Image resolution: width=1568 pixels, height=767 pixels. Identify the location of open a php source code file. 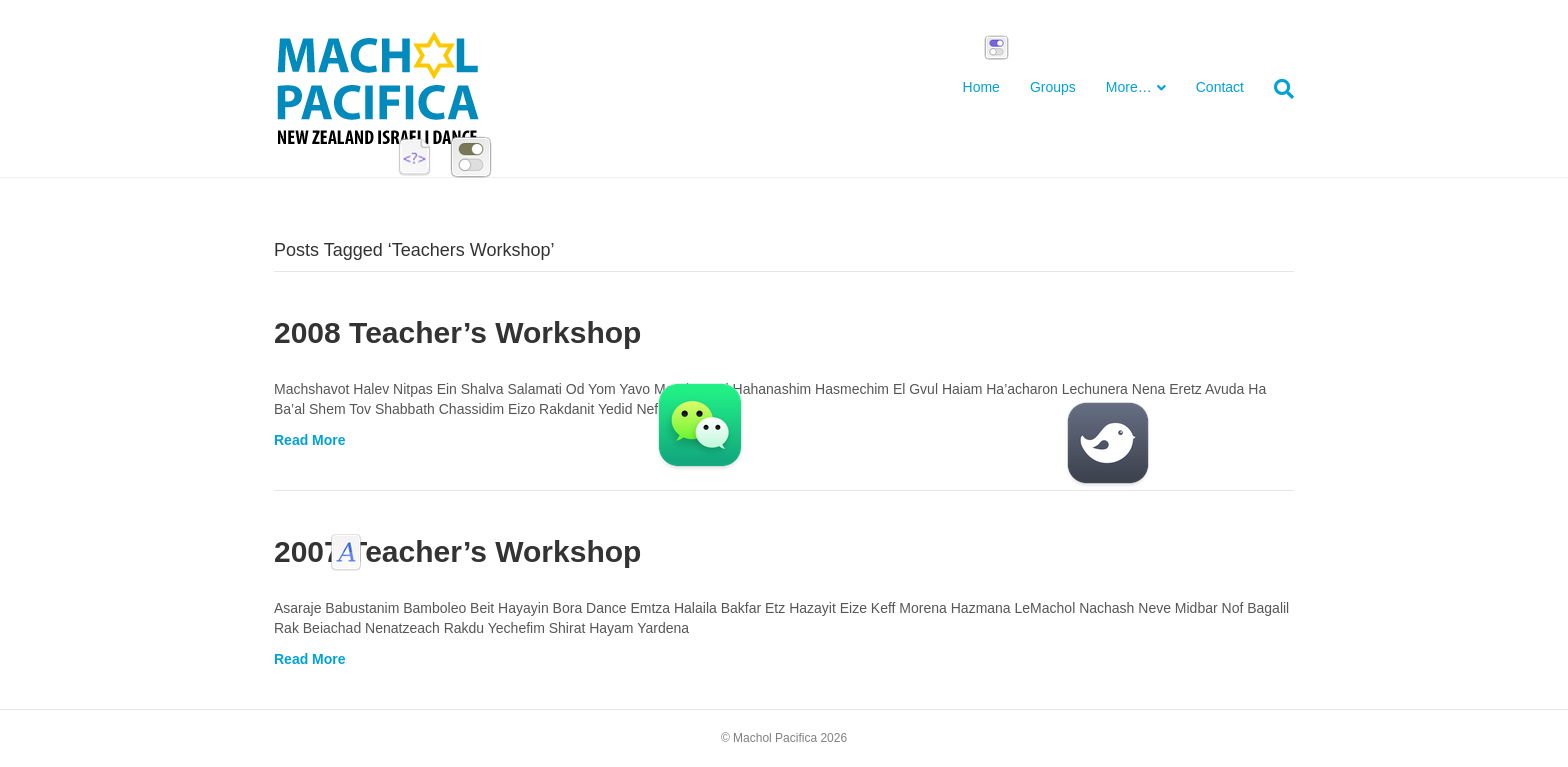
(414, 156).